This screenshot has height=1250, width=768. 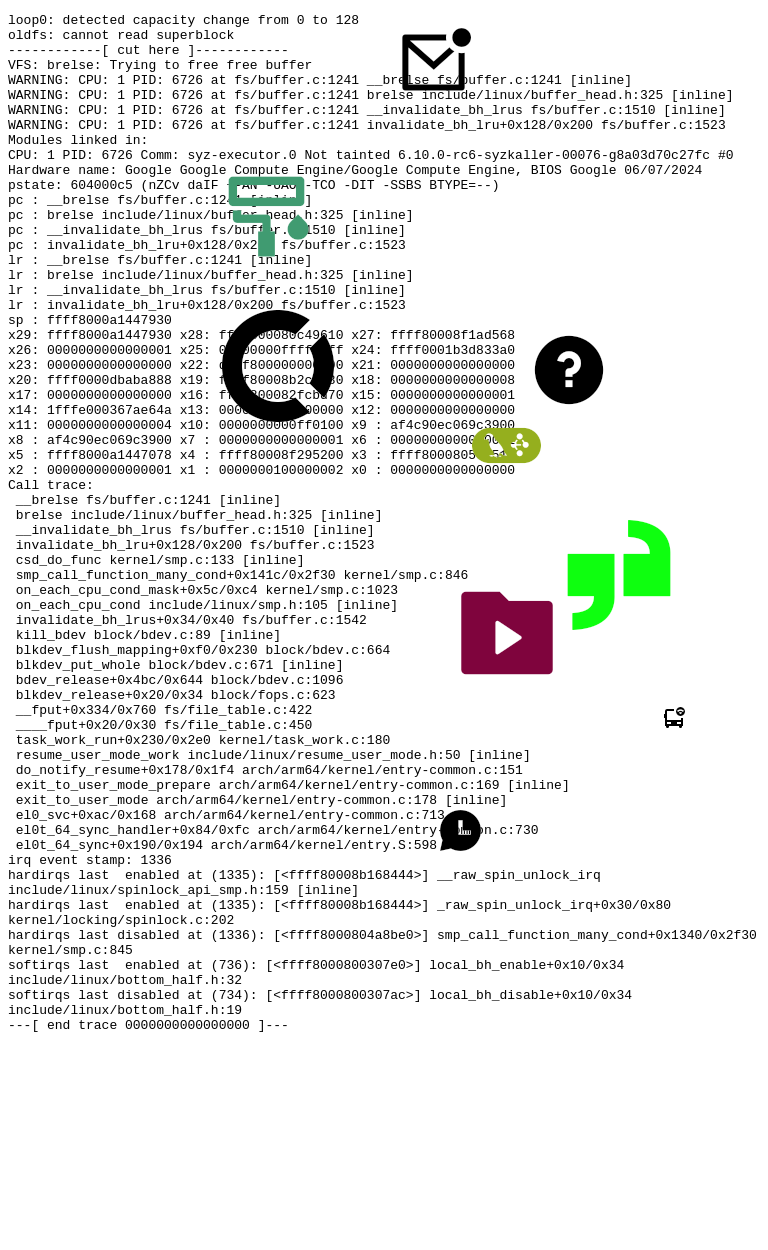 What do you see at coordinates (507, 633) in the screenshot?
I see `open video folder` at bounding box center [507, 633].